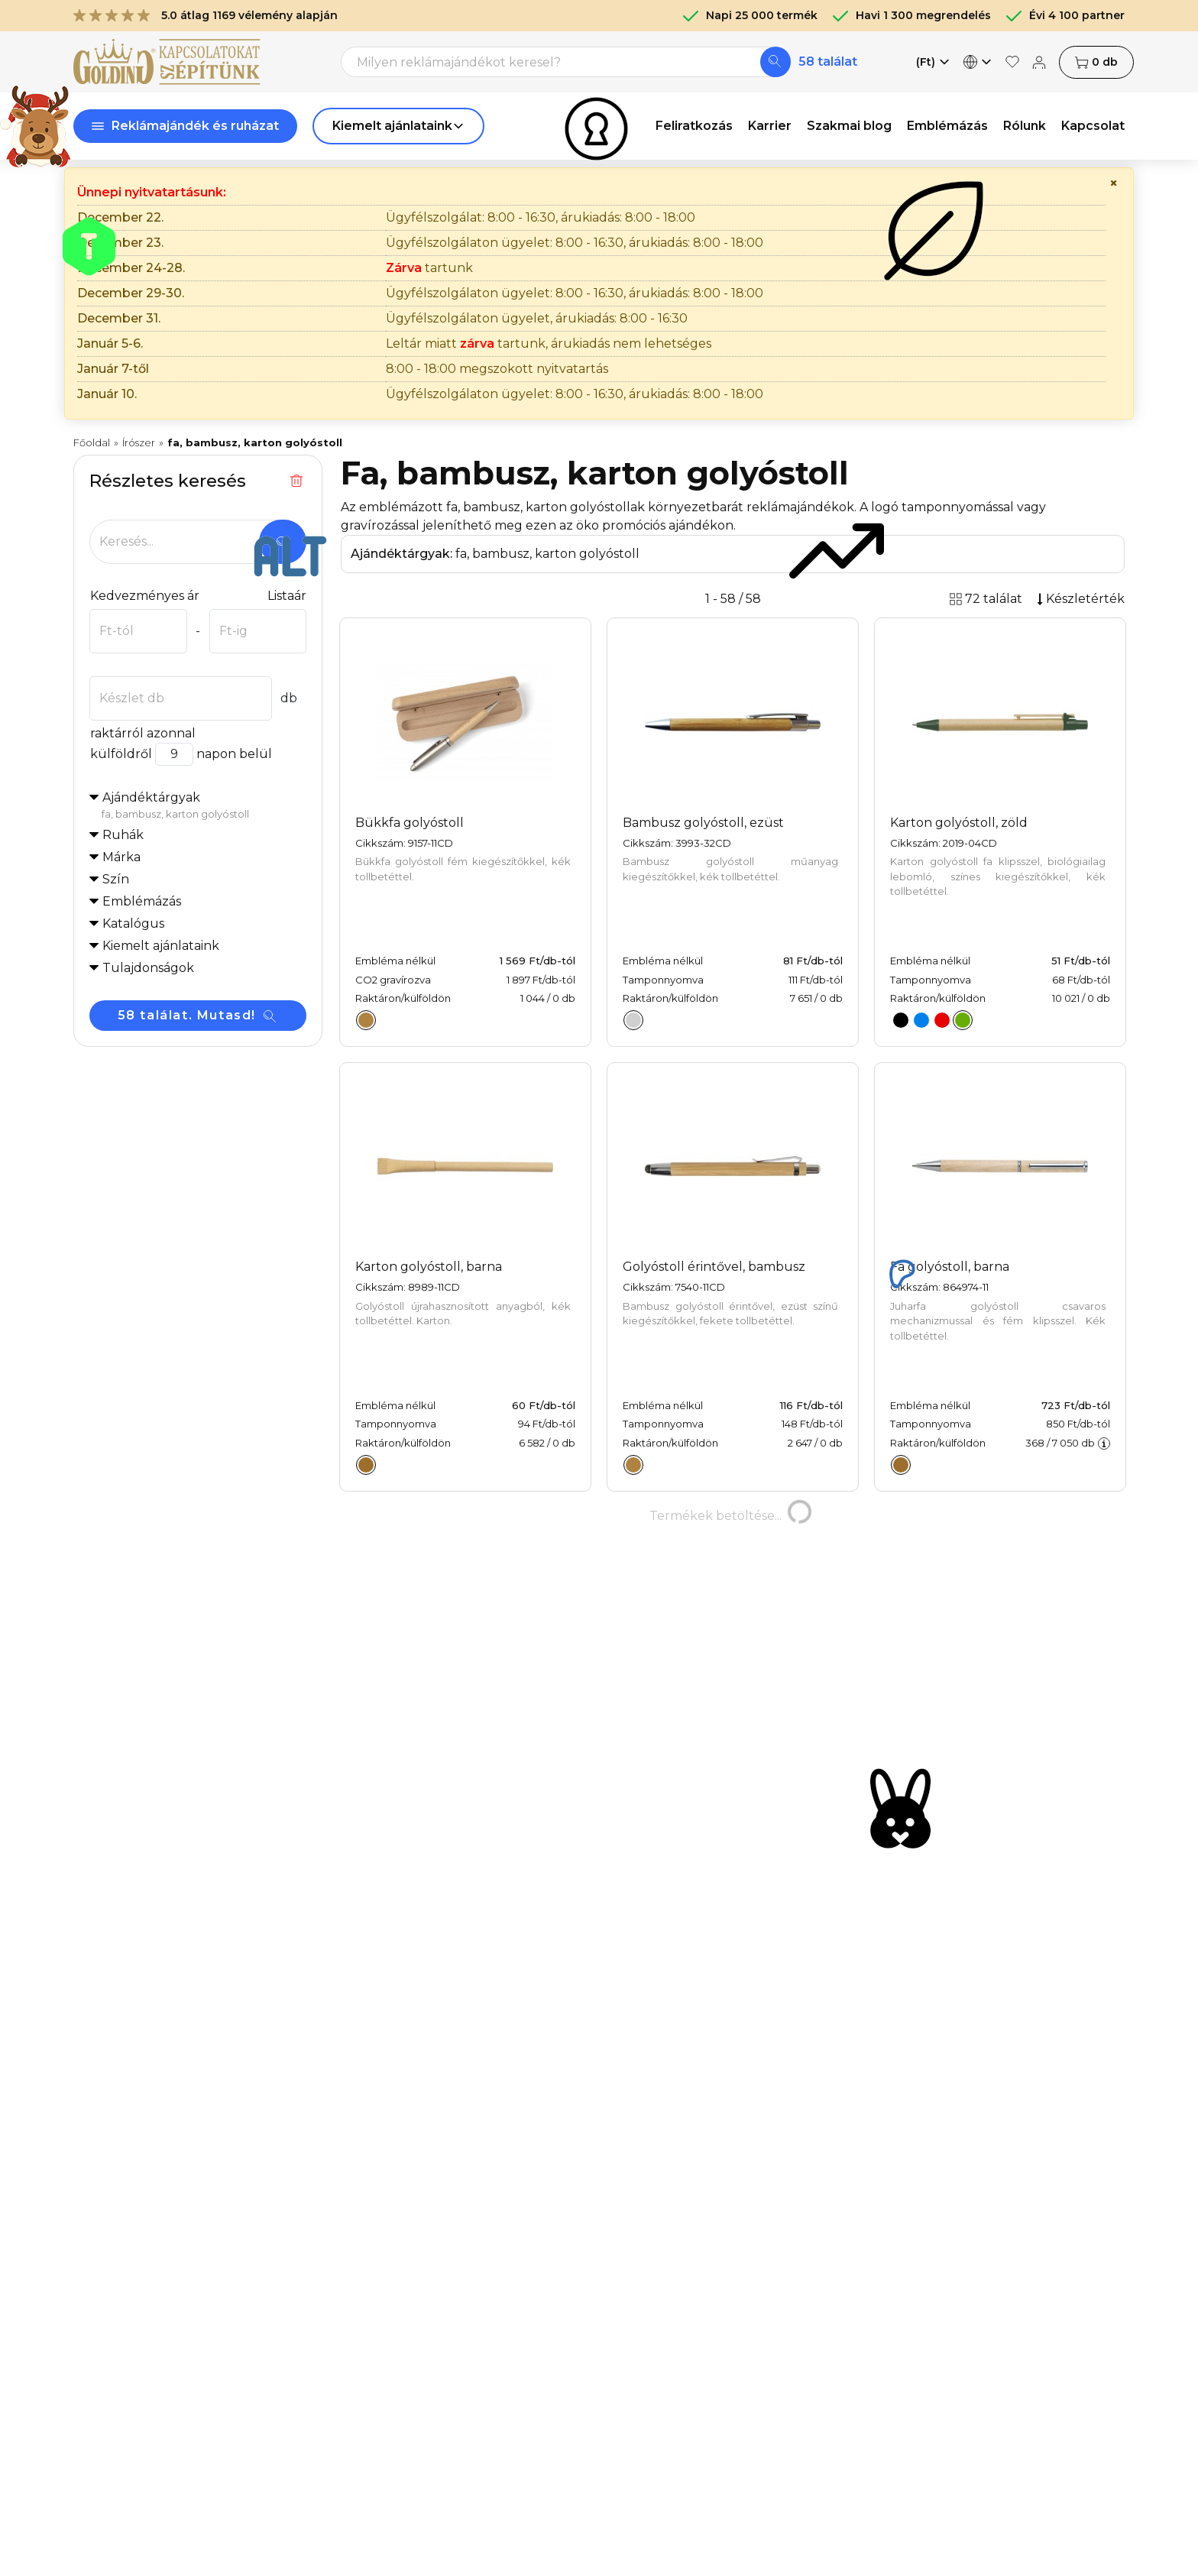  I want to click on visit creator's patreon page, so click(901, 1273).